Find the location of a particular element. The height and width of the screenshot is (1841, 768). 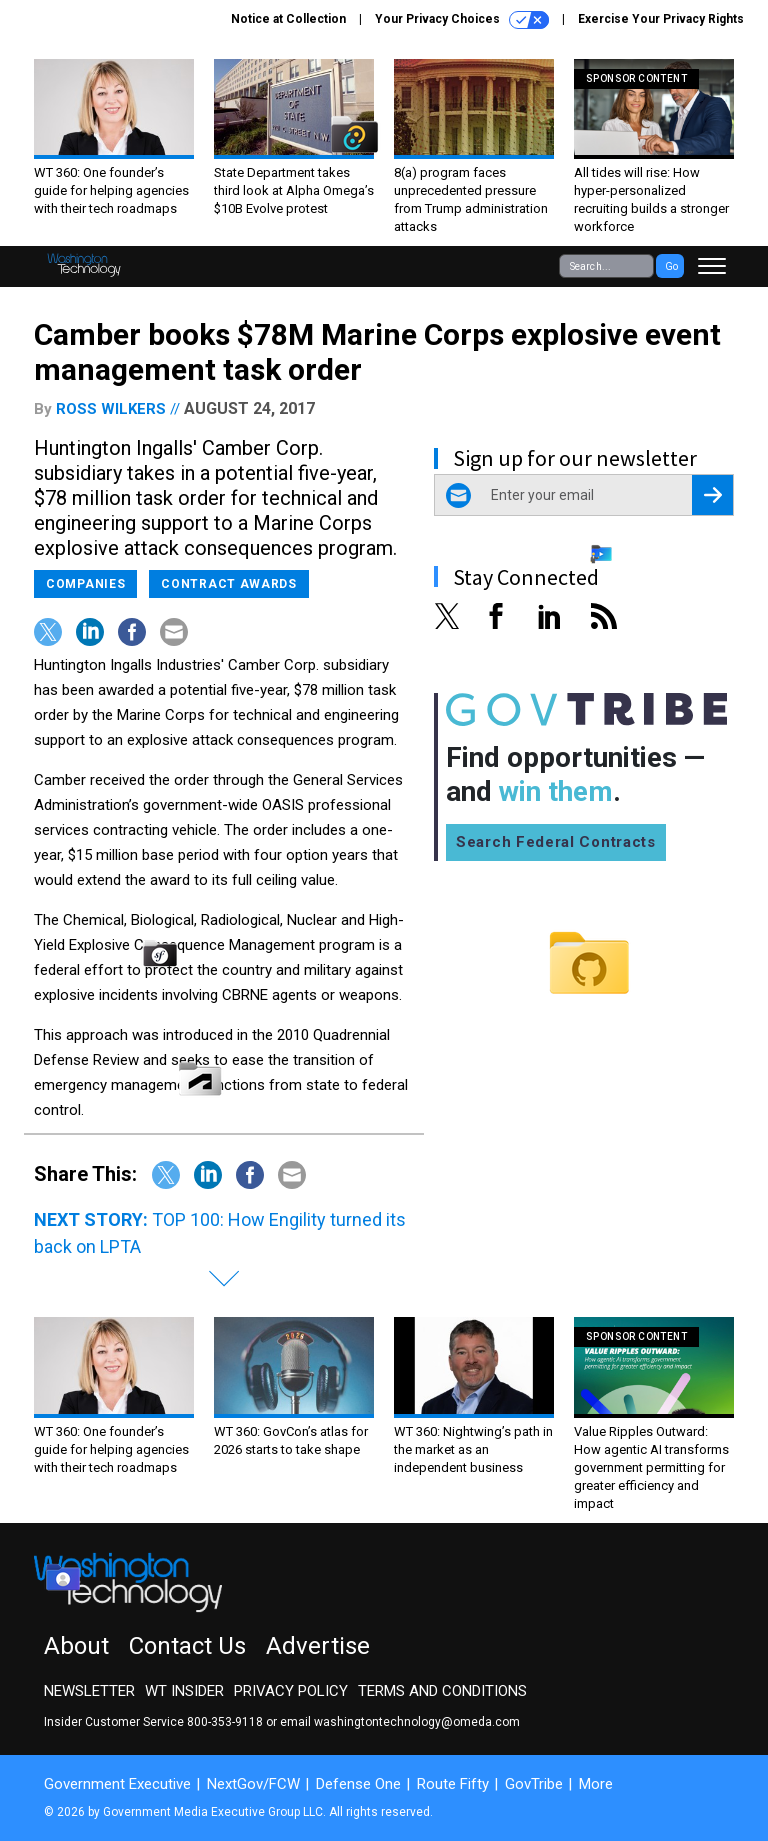

open autodesk project files folder is located at coordinates (200, 1080).